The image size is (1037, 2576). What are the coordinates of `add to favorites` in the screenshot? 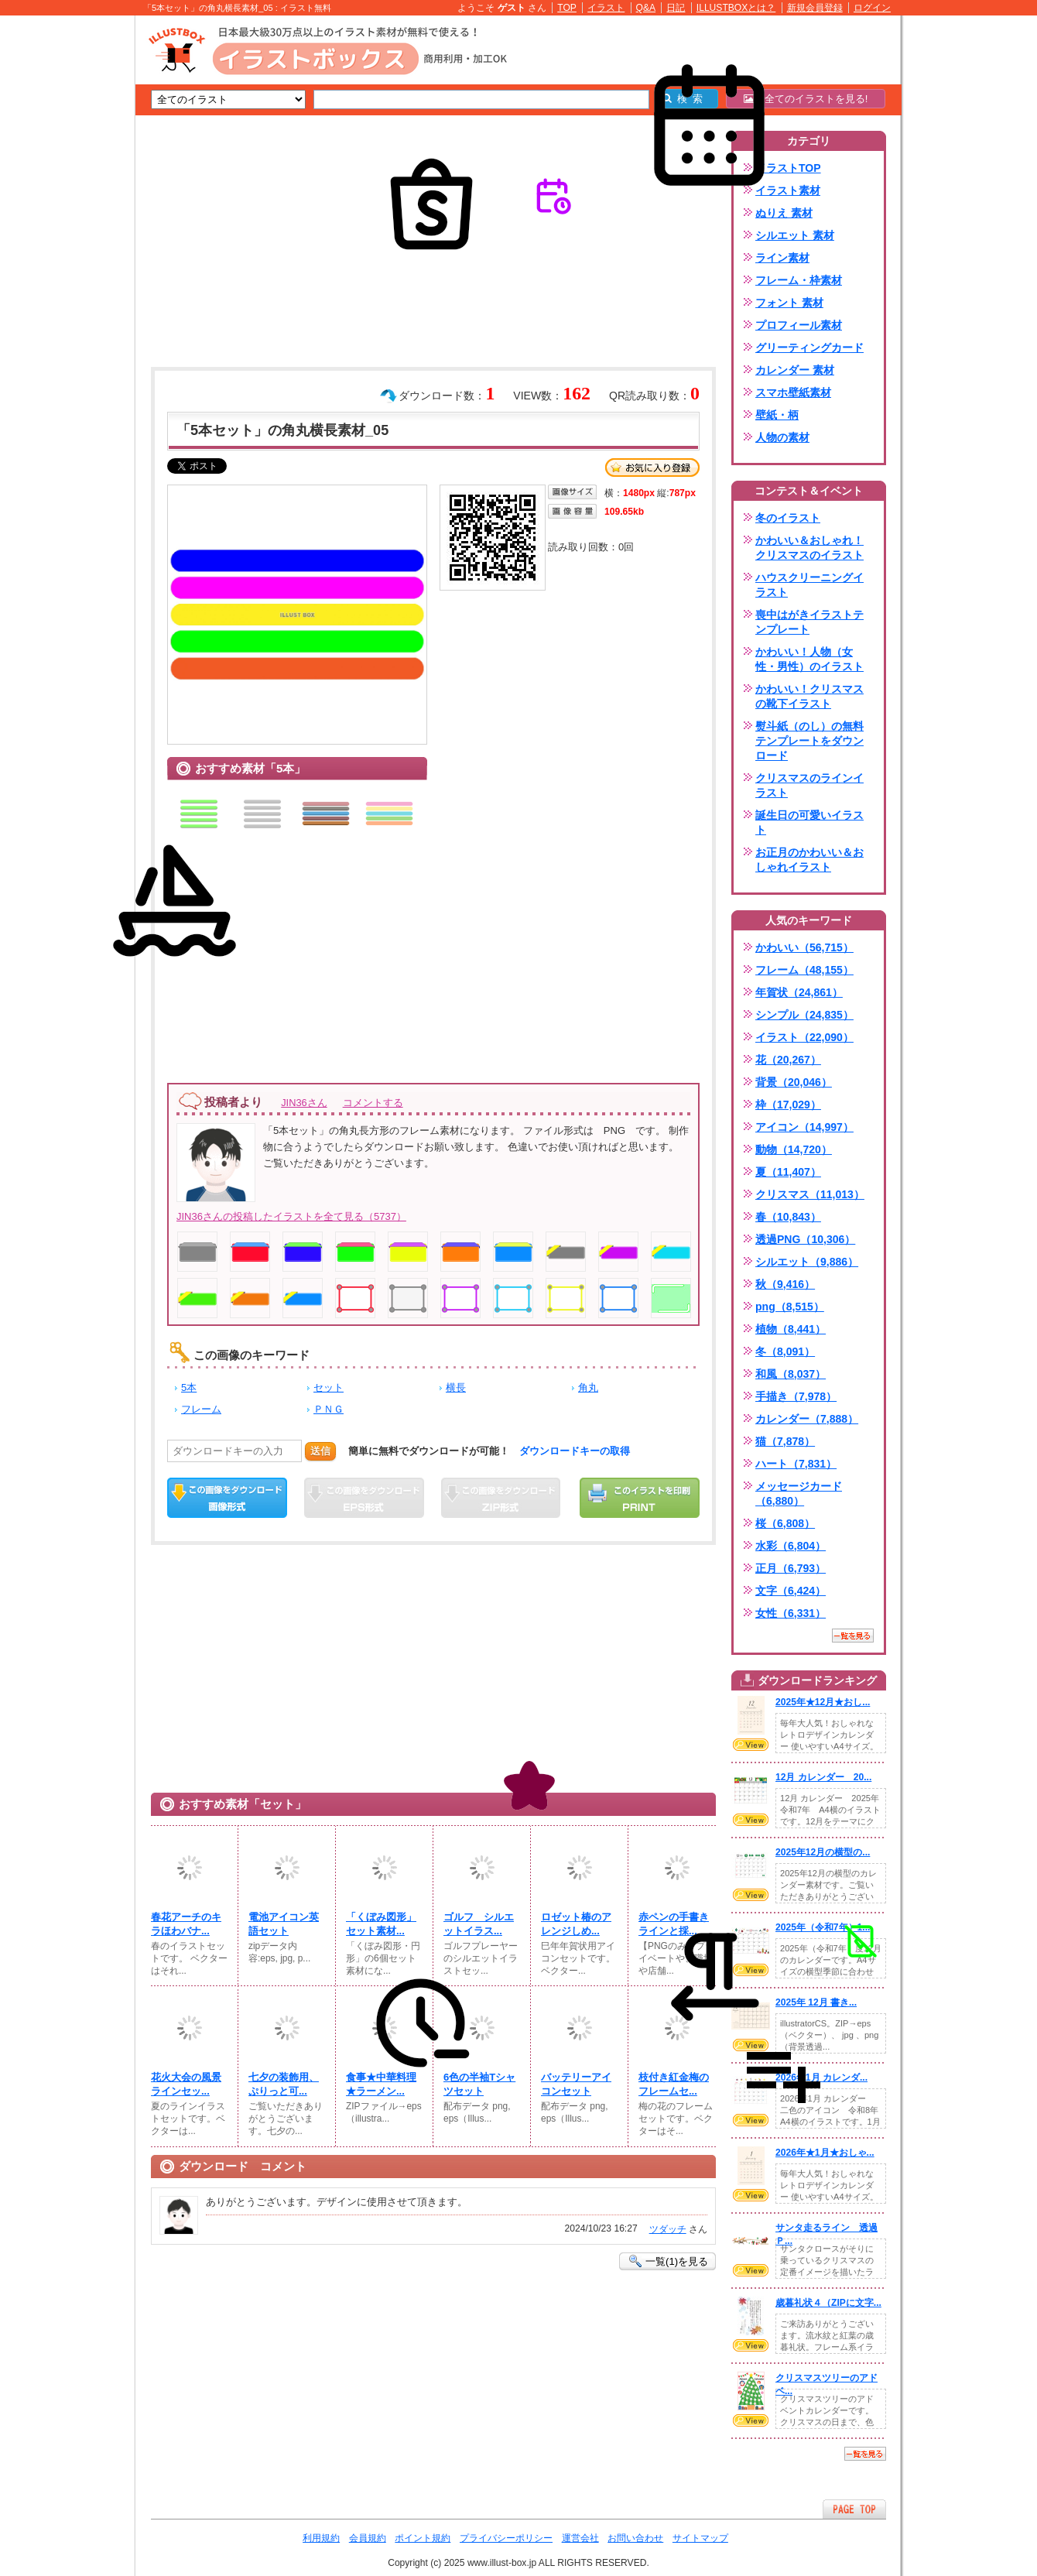 It's located at (529, 1786).